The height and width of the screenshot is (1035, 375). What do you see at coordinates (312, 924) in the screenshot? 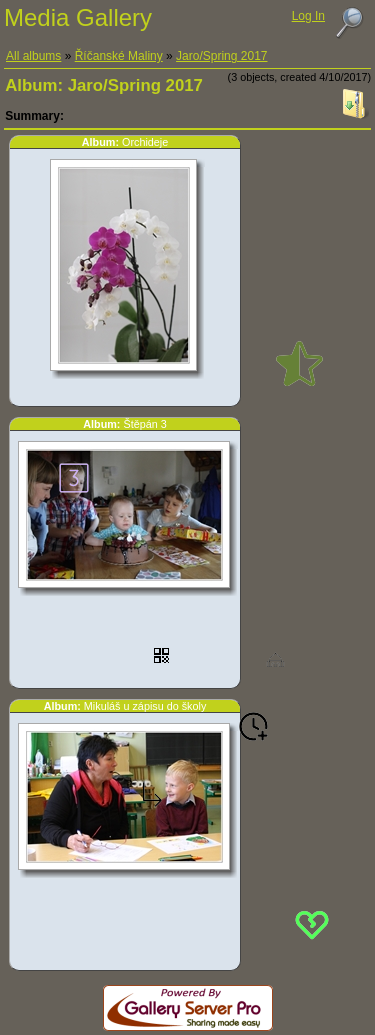
I see `unlike or remove from favorites` at bounding box center [312, 924].